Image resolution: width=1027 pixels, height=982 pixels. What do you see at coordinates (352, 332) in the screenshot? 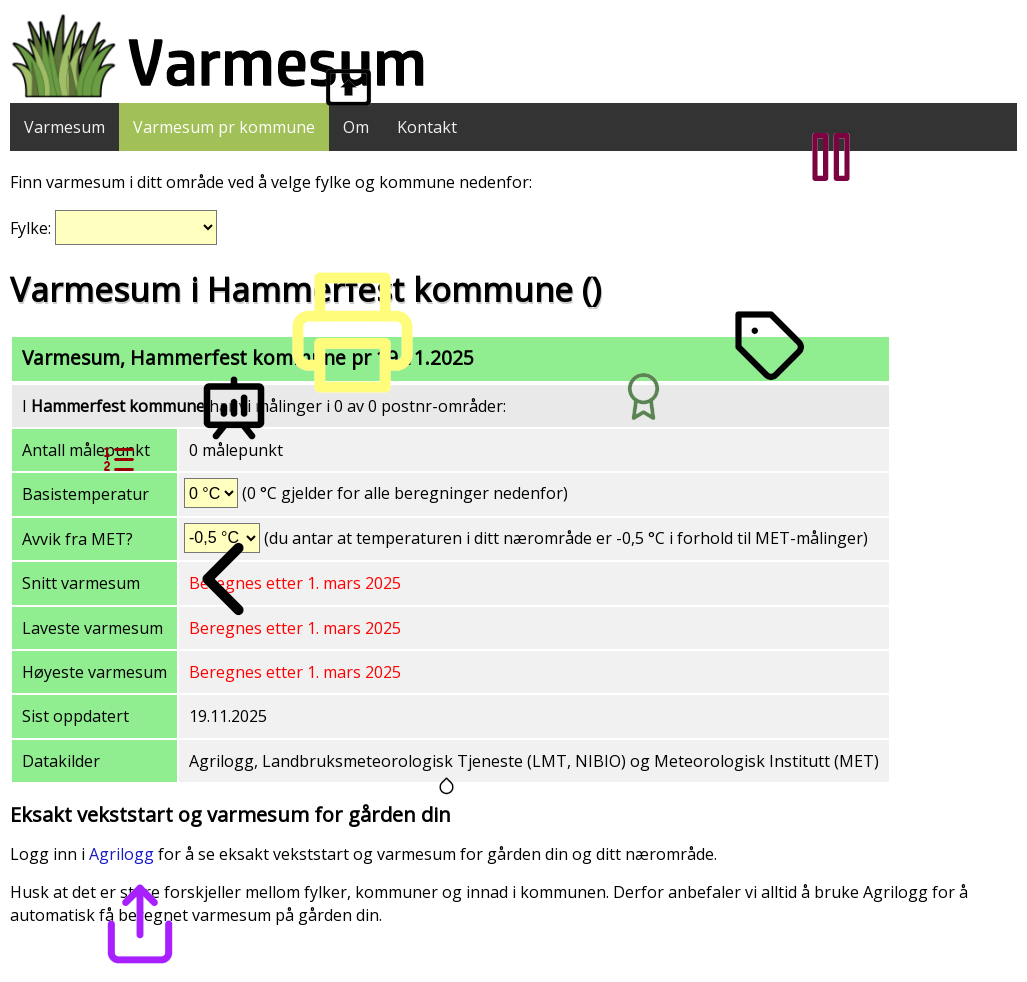
I see `print the current document` at bounding box center [352, 332].